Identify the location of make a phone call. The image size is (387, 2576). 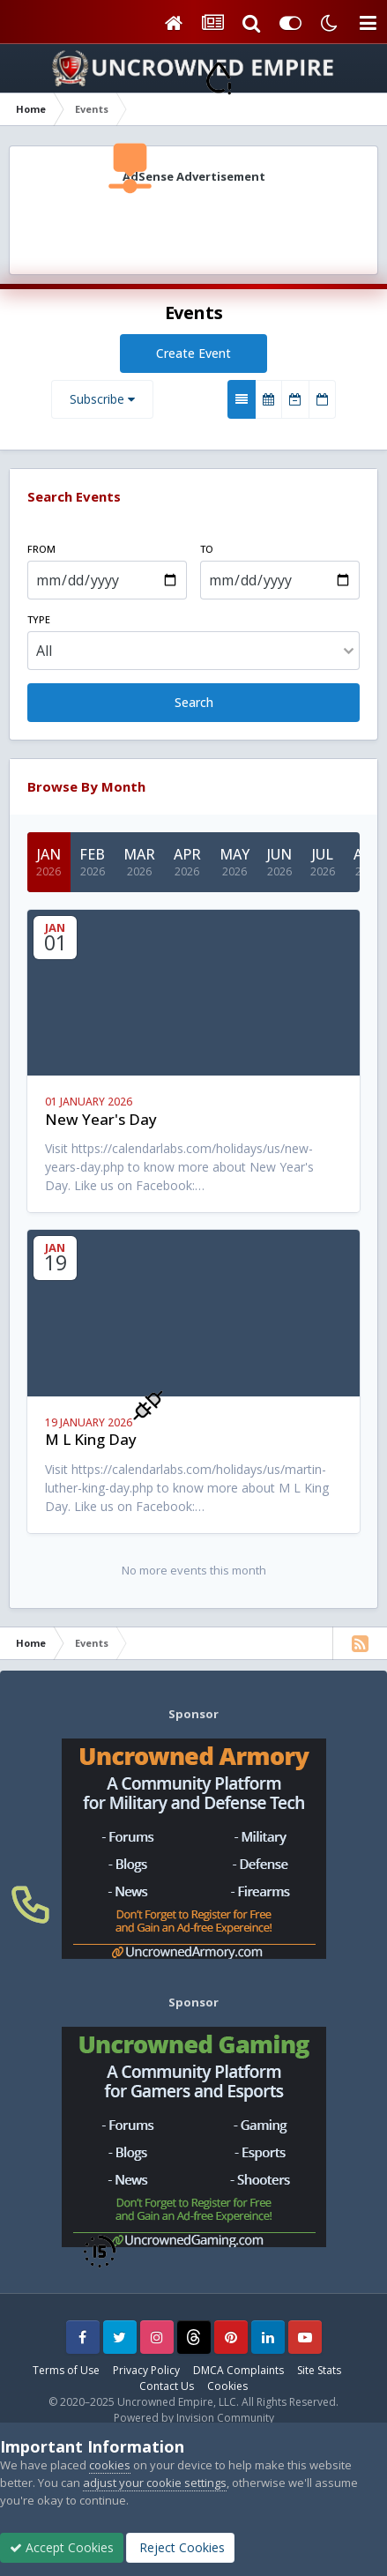
(31, 1903).